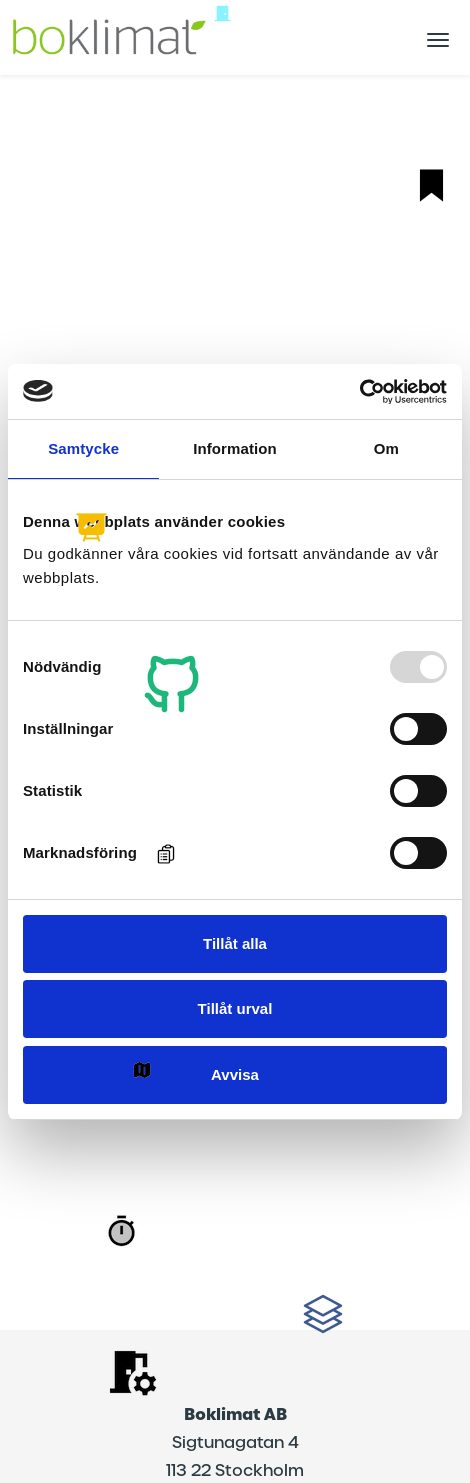  I want to click on set a countdown timer, so click(121, 1231).